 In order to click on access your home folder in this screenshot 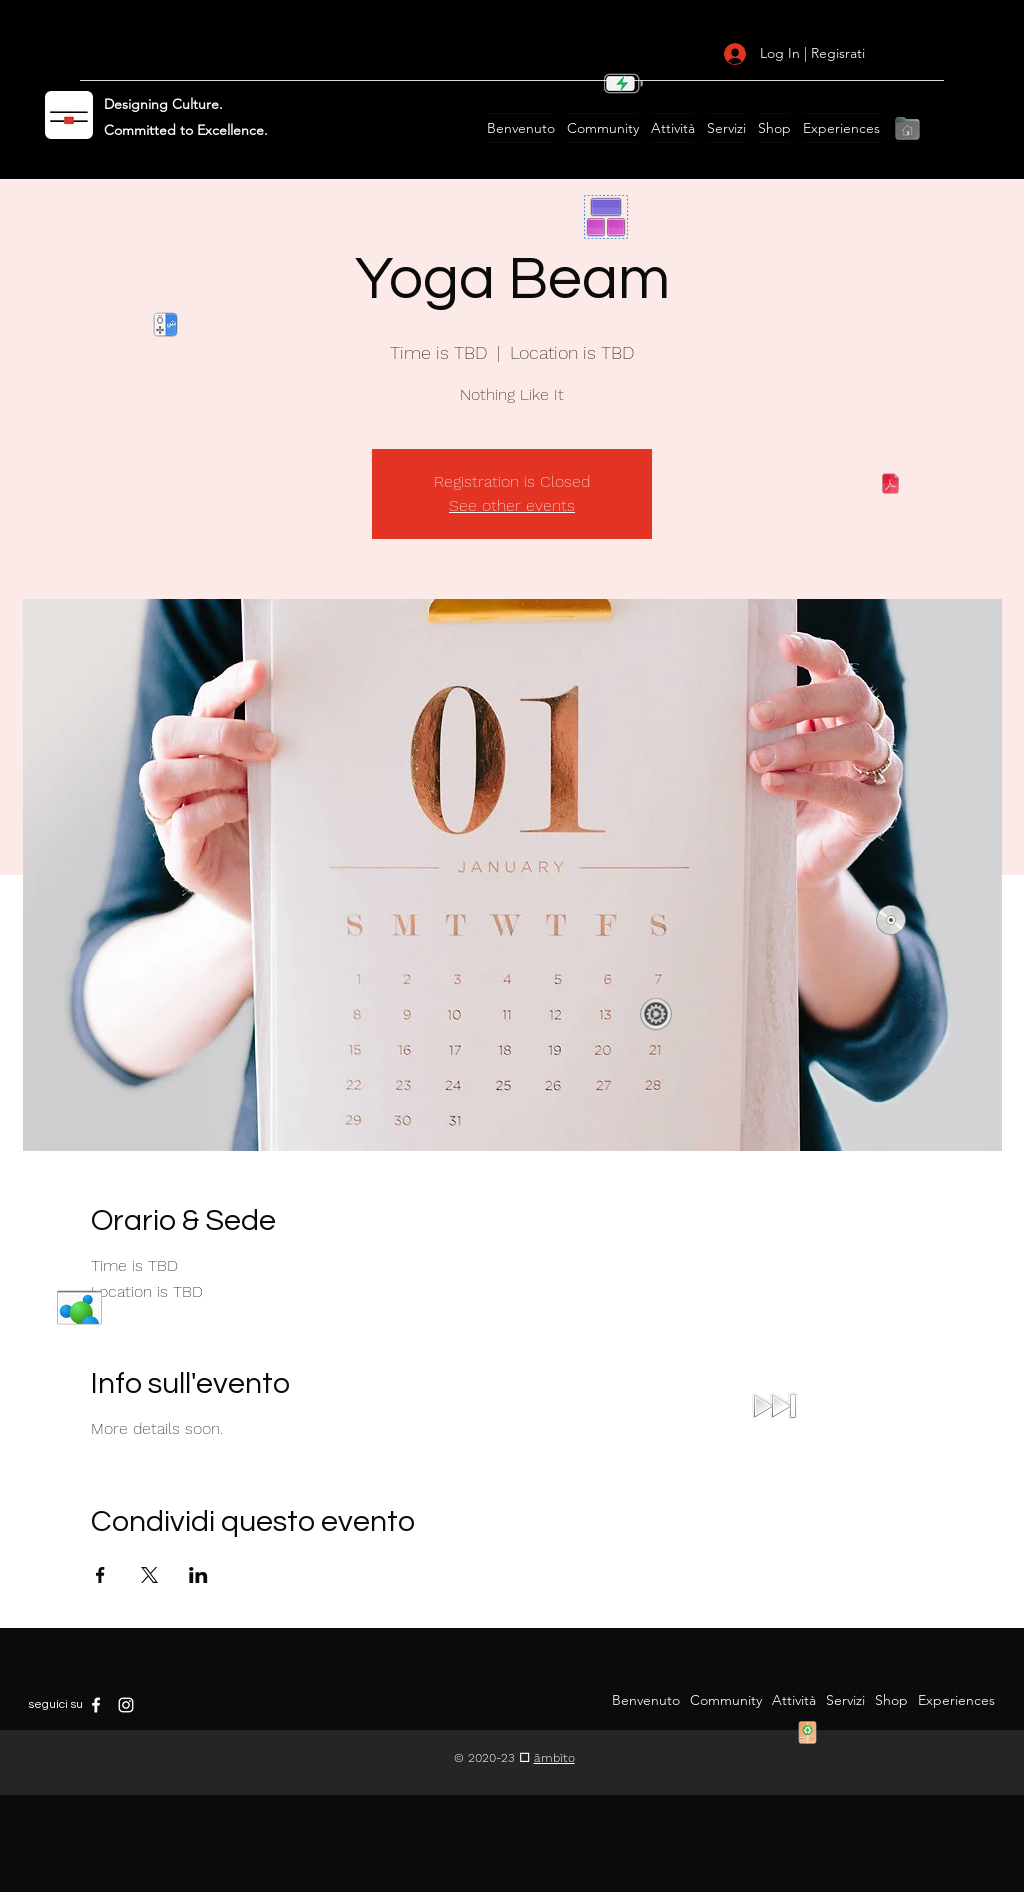, I will do `click(907, 128)`.